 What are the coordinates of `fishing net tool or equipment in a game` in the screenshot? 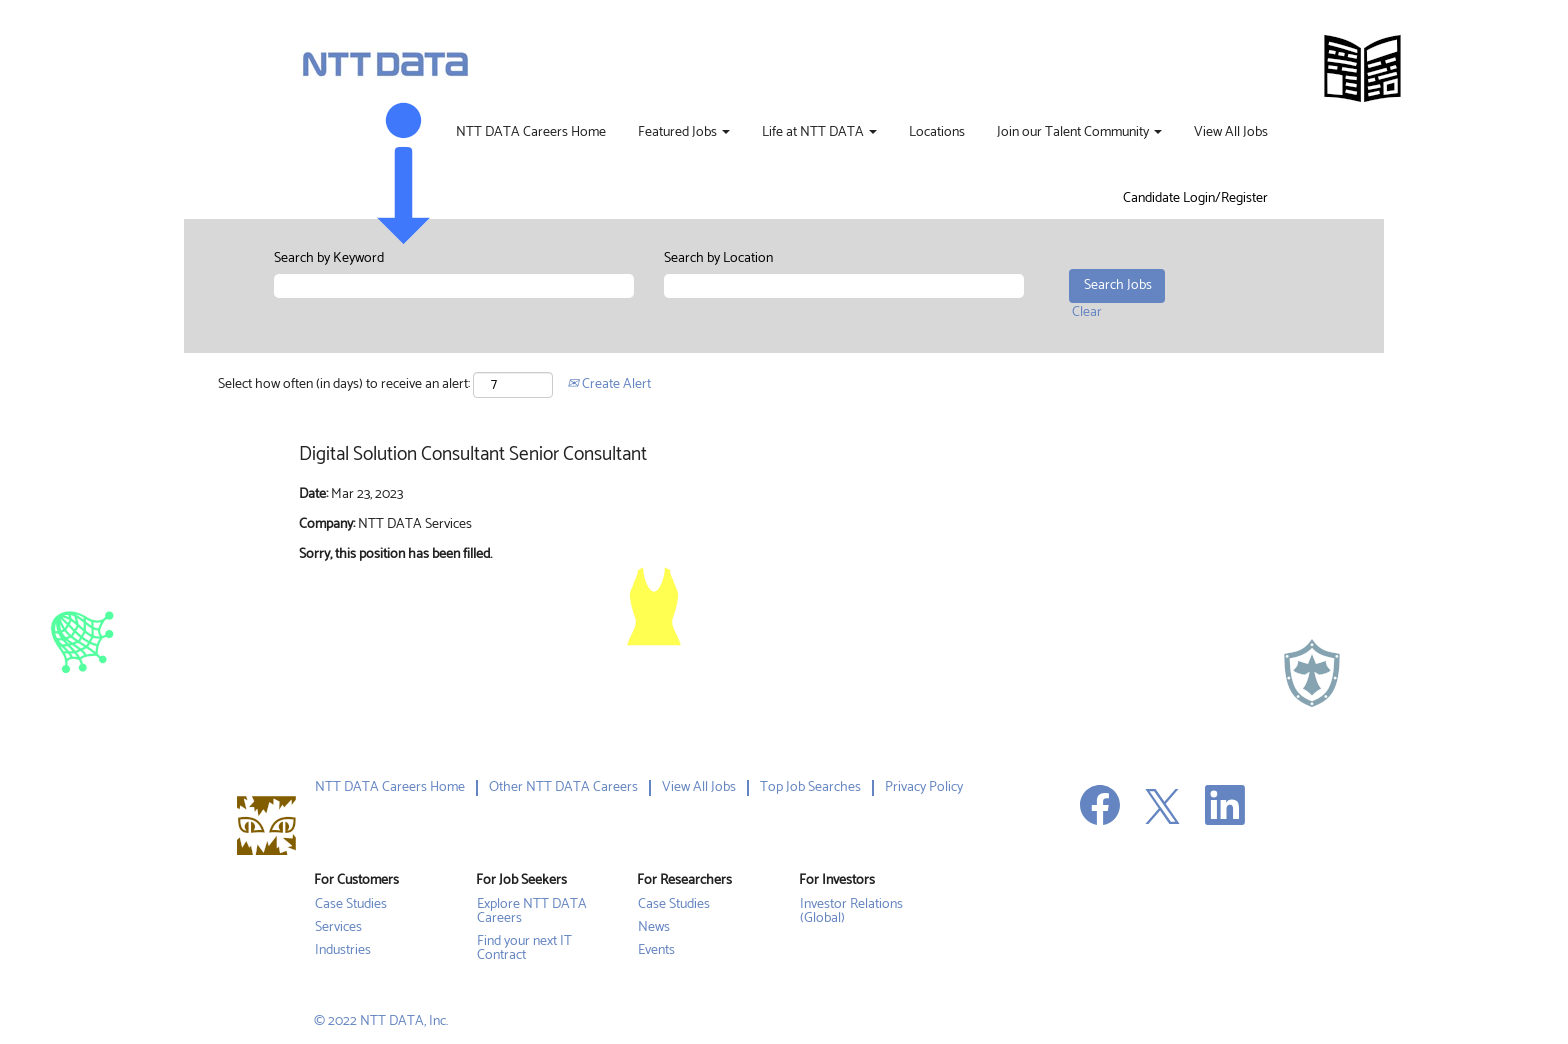 It's located at (82, 642).